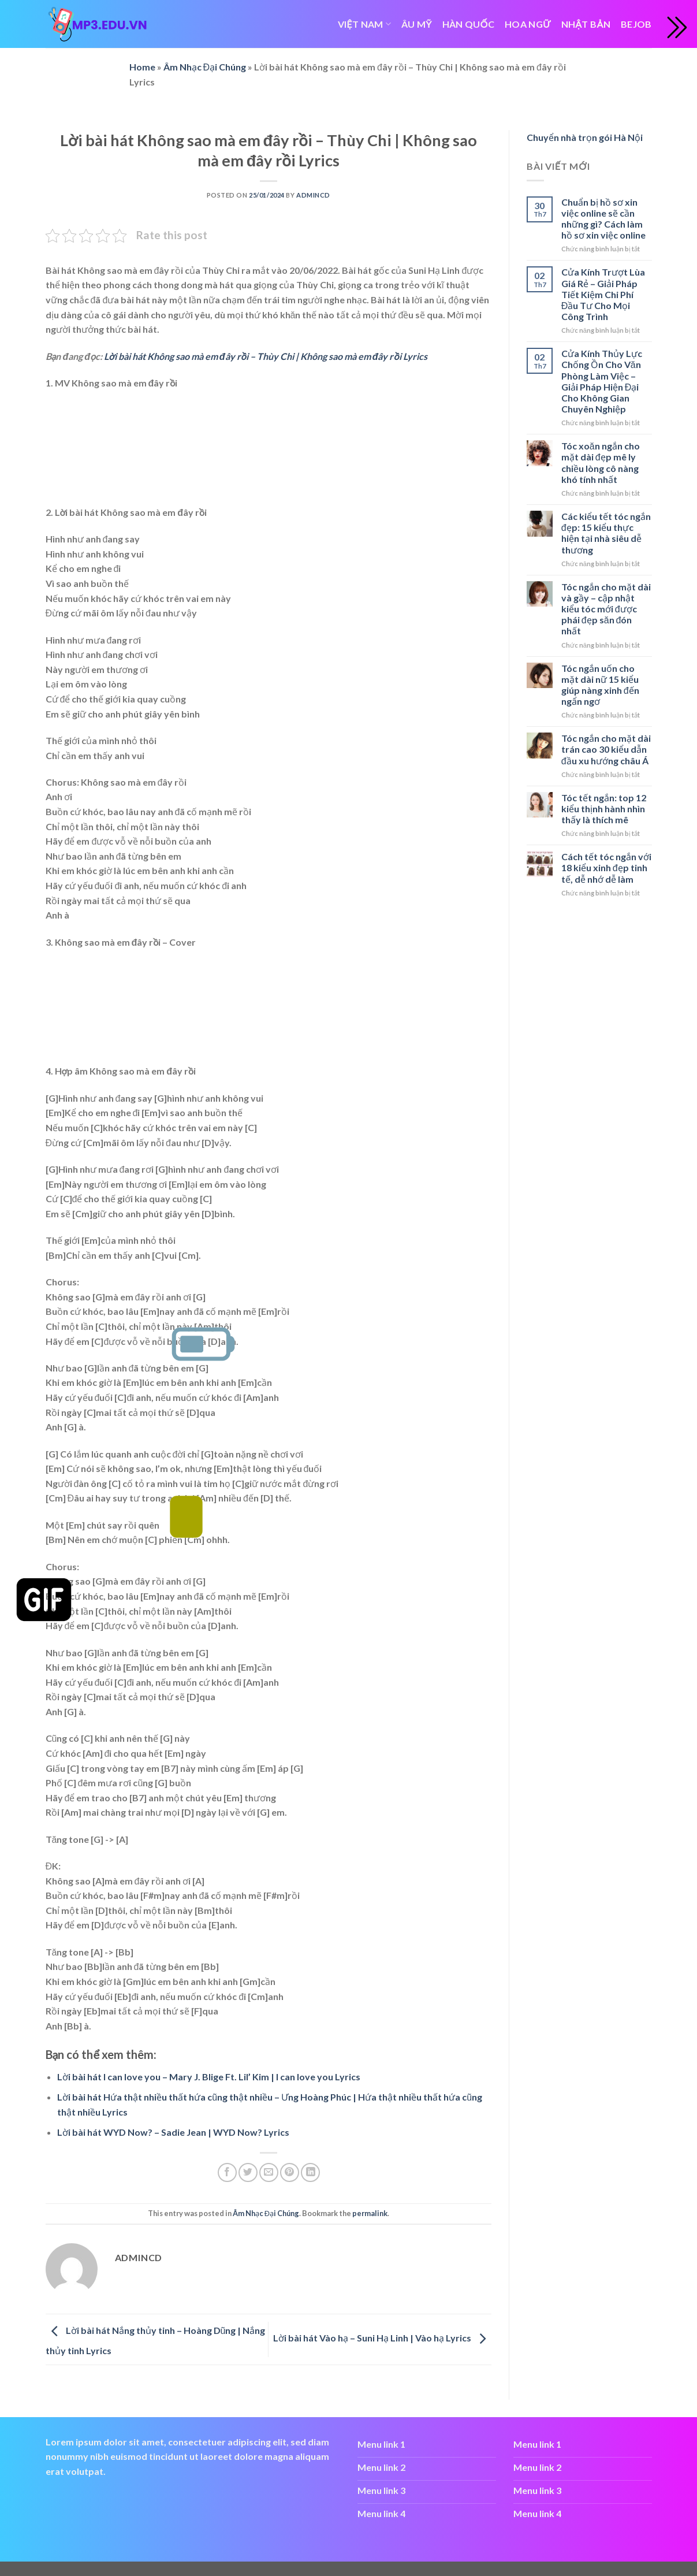 Image resolution: width=697 pixels, height=2576 pixels. I want to click on indicates battery at 50% charge, so click(203, 1342).